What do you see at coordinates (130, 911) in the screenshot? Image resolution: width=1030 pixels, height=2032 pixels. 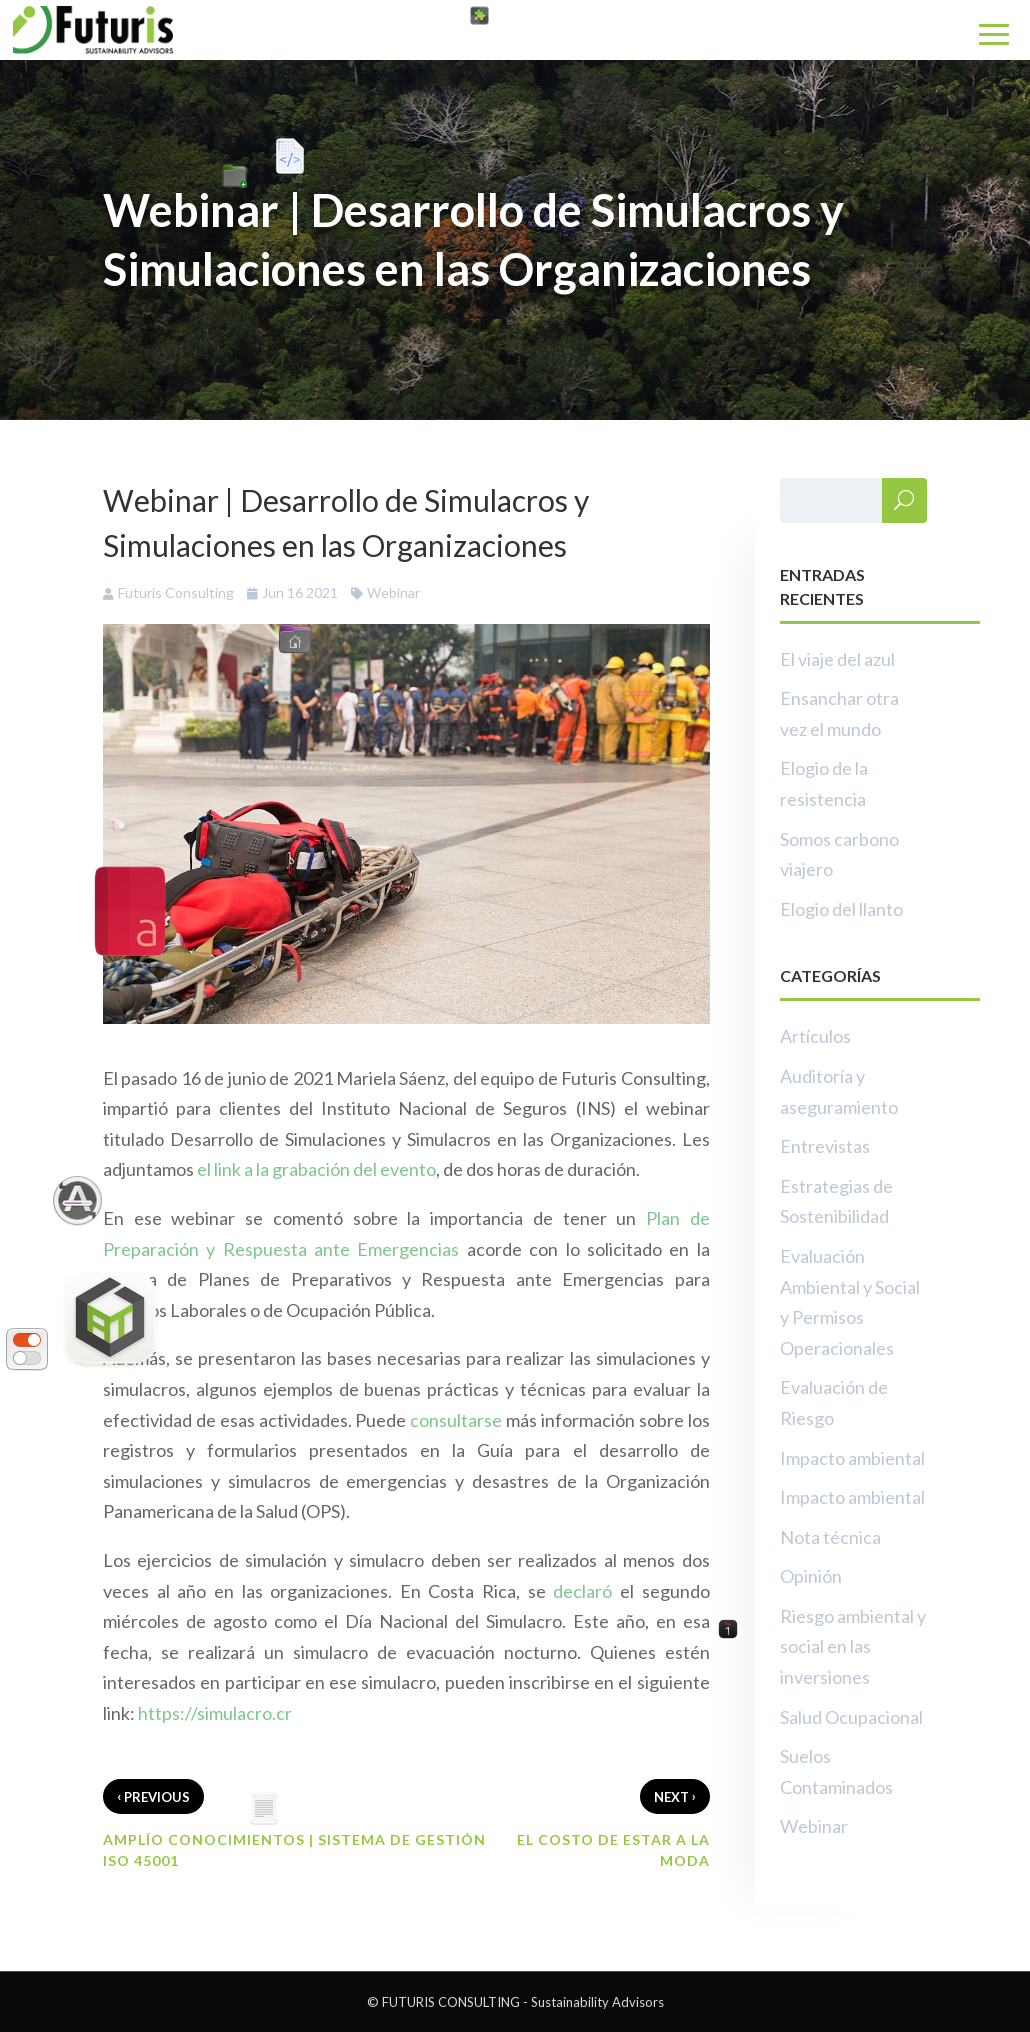 I see `open the dictionary app` at bounding box center [130, 911].